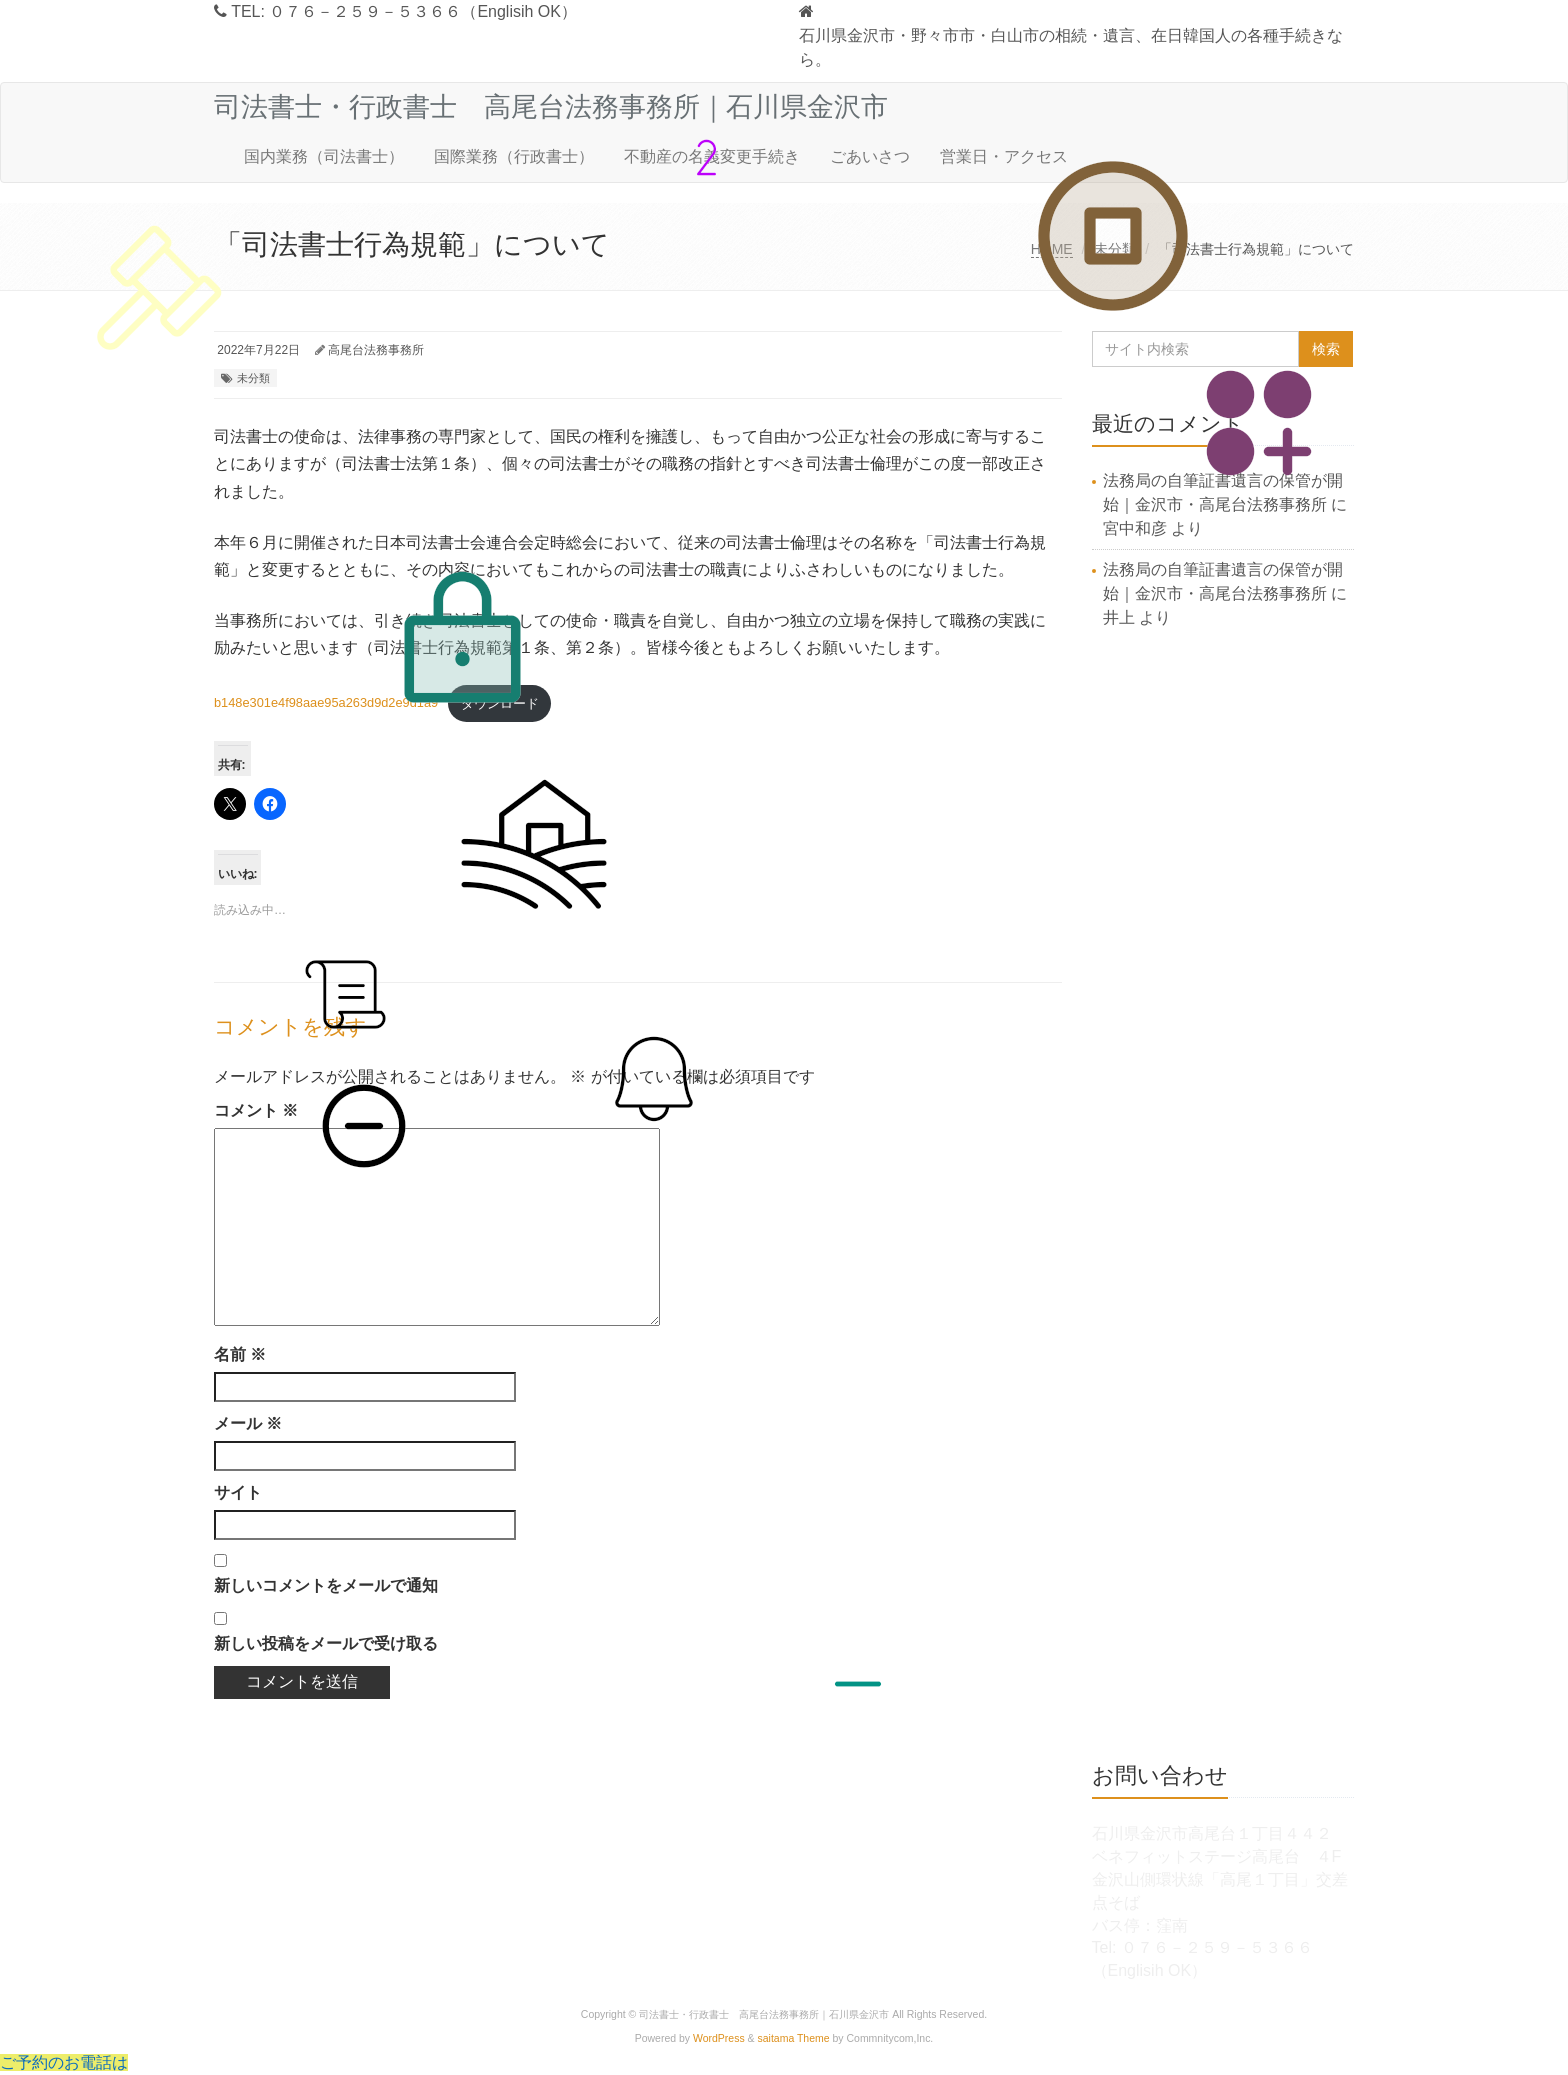  I want to click on access legal or terms of service information, so click(154, 292).